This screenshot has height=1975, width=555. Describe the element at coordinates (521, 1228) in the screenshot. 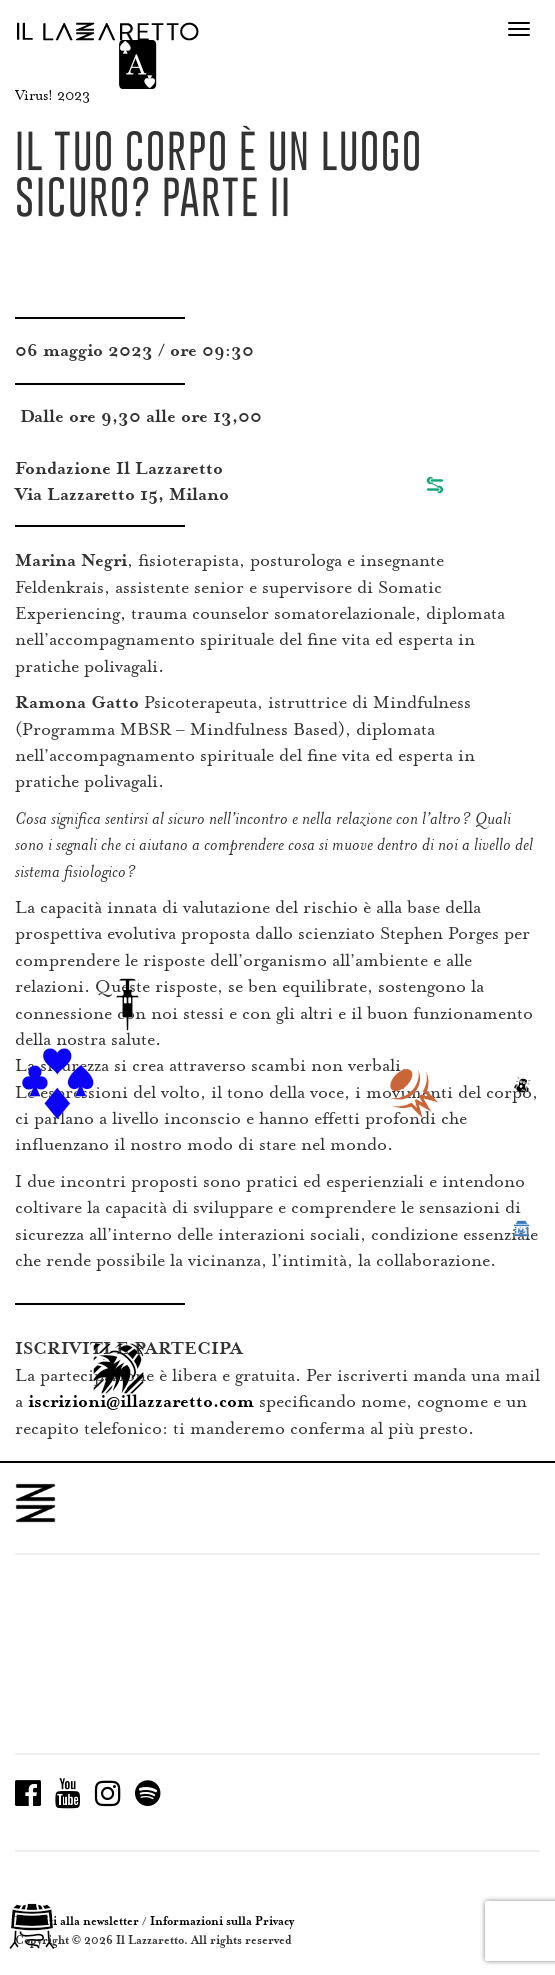

I see `access fireplace or heating controls` at that location.